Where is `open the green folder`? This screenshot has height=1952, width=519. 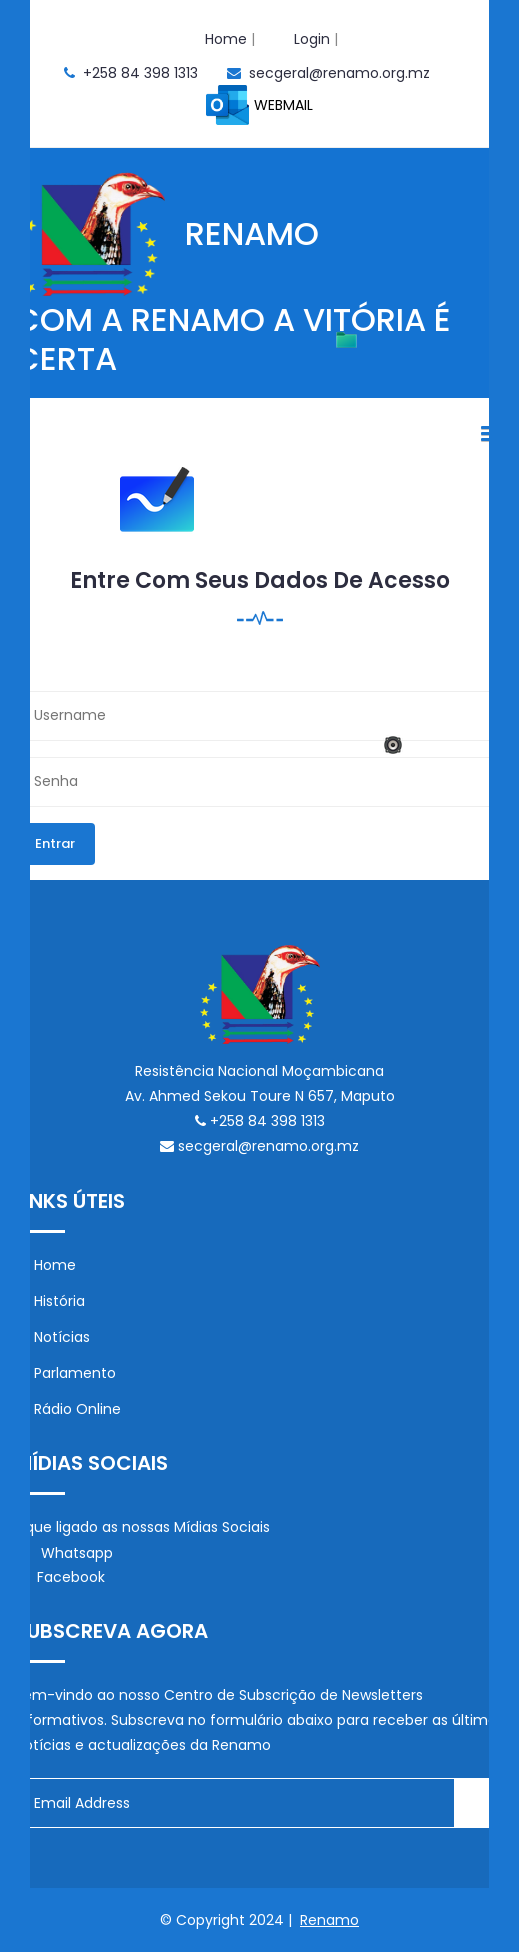
open the green folder is located at coordinates (346, 340).